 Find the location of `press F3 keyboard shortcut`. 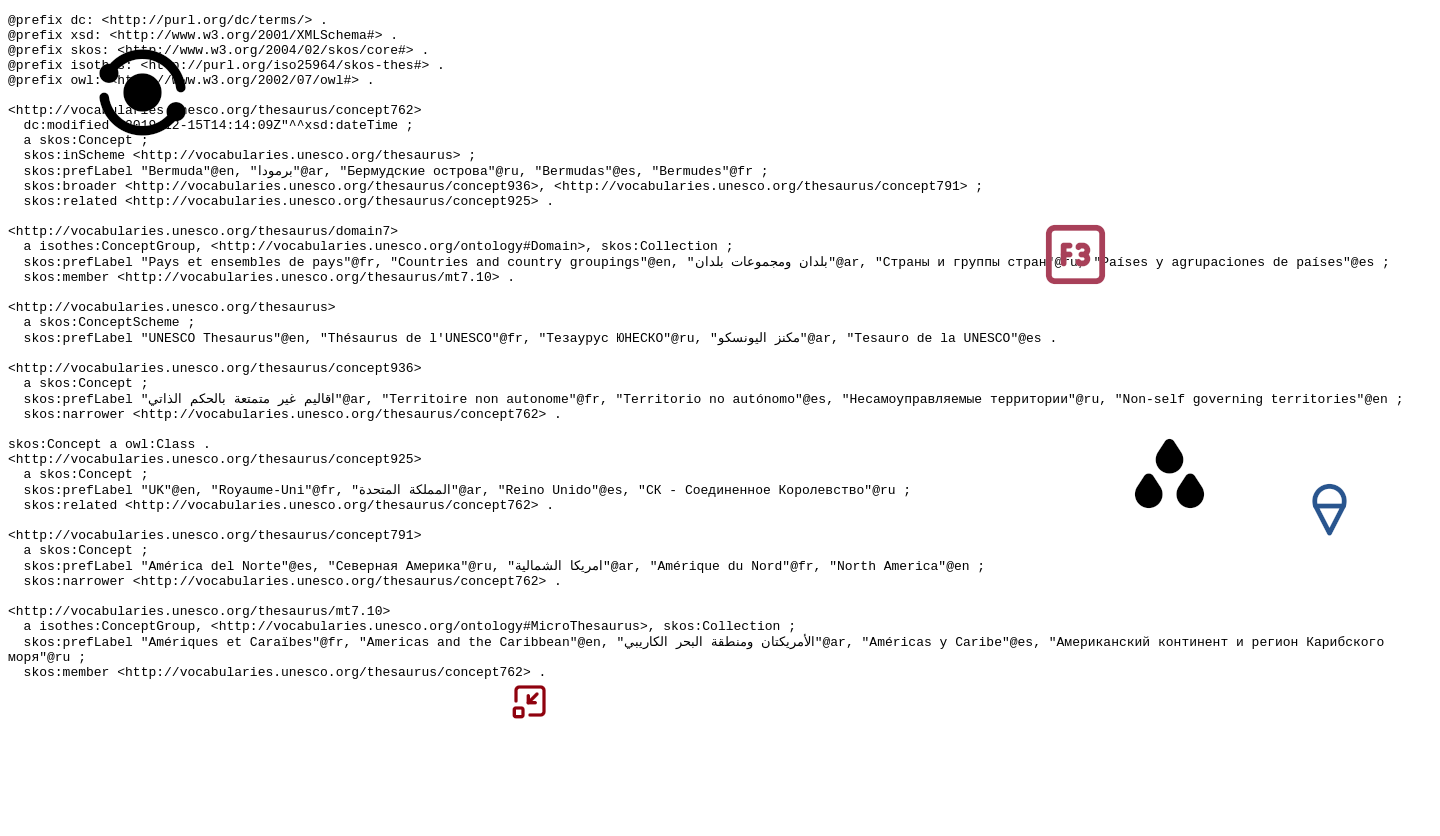

press F3 keyboard shortcut is located at coordinates (1075, 254).